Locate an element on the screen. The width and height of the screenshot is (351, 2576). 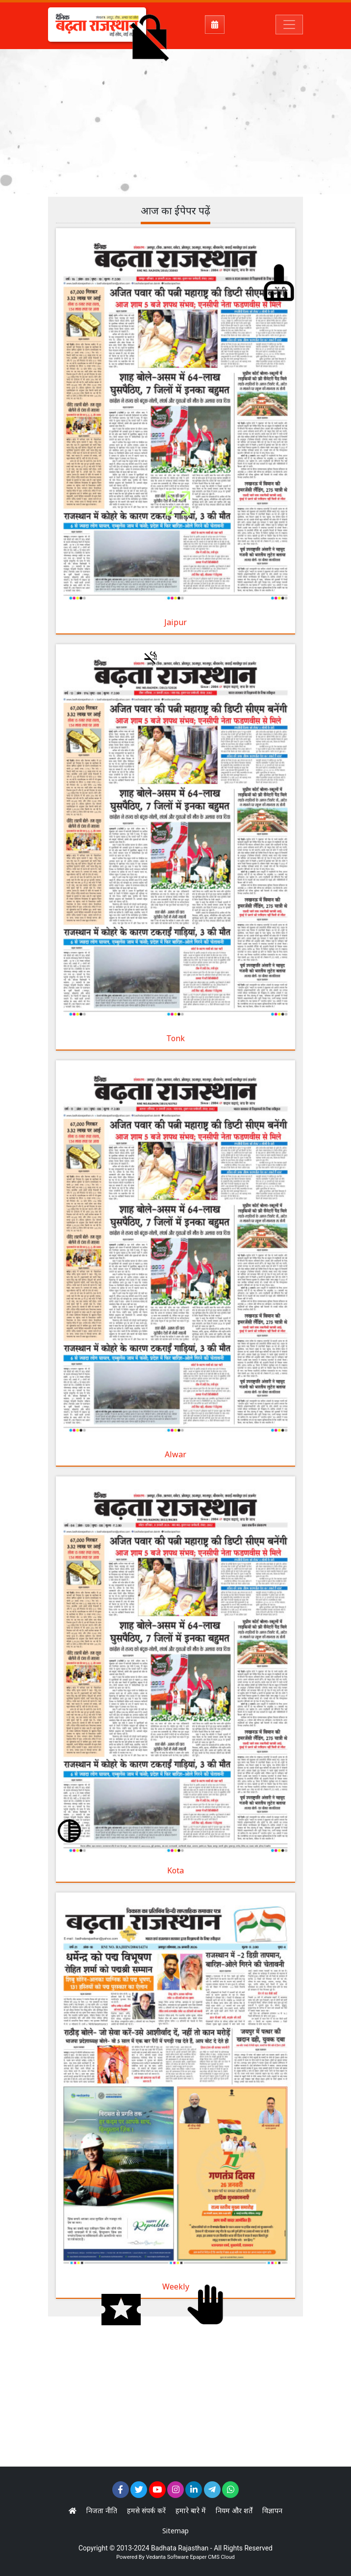
access cleaning or housekeeping services is located at coordinates (279, 283).